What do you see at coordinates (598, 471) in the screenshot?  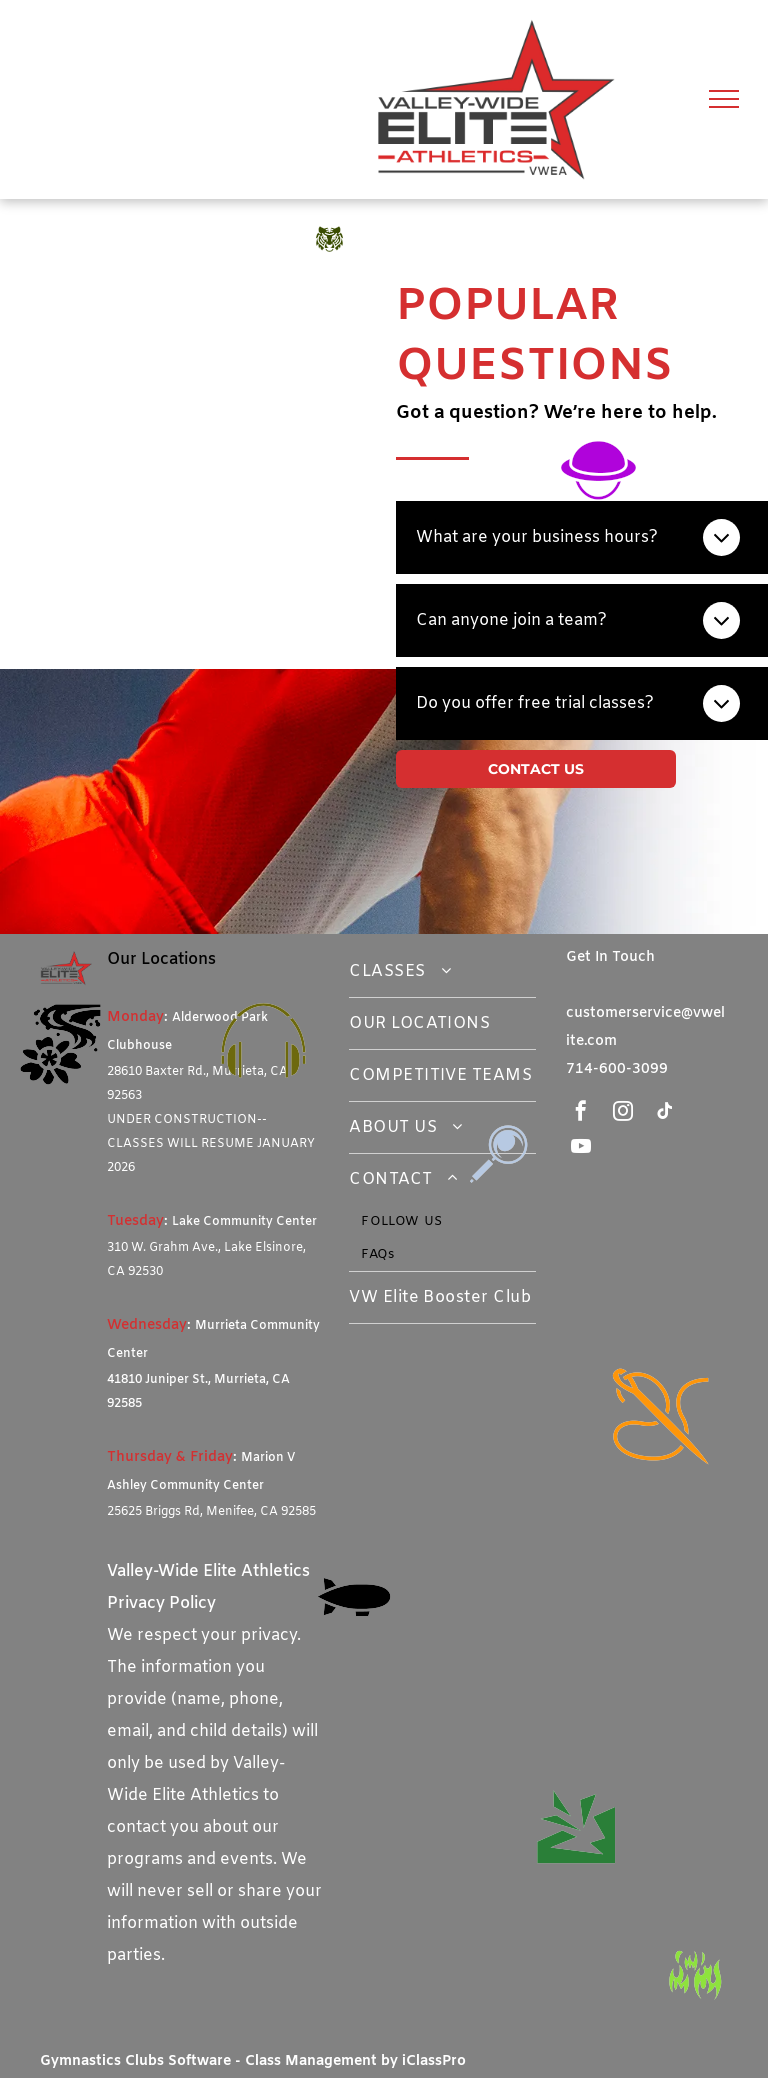 I see `select military or soldier class` at bounding box center [598, 471].